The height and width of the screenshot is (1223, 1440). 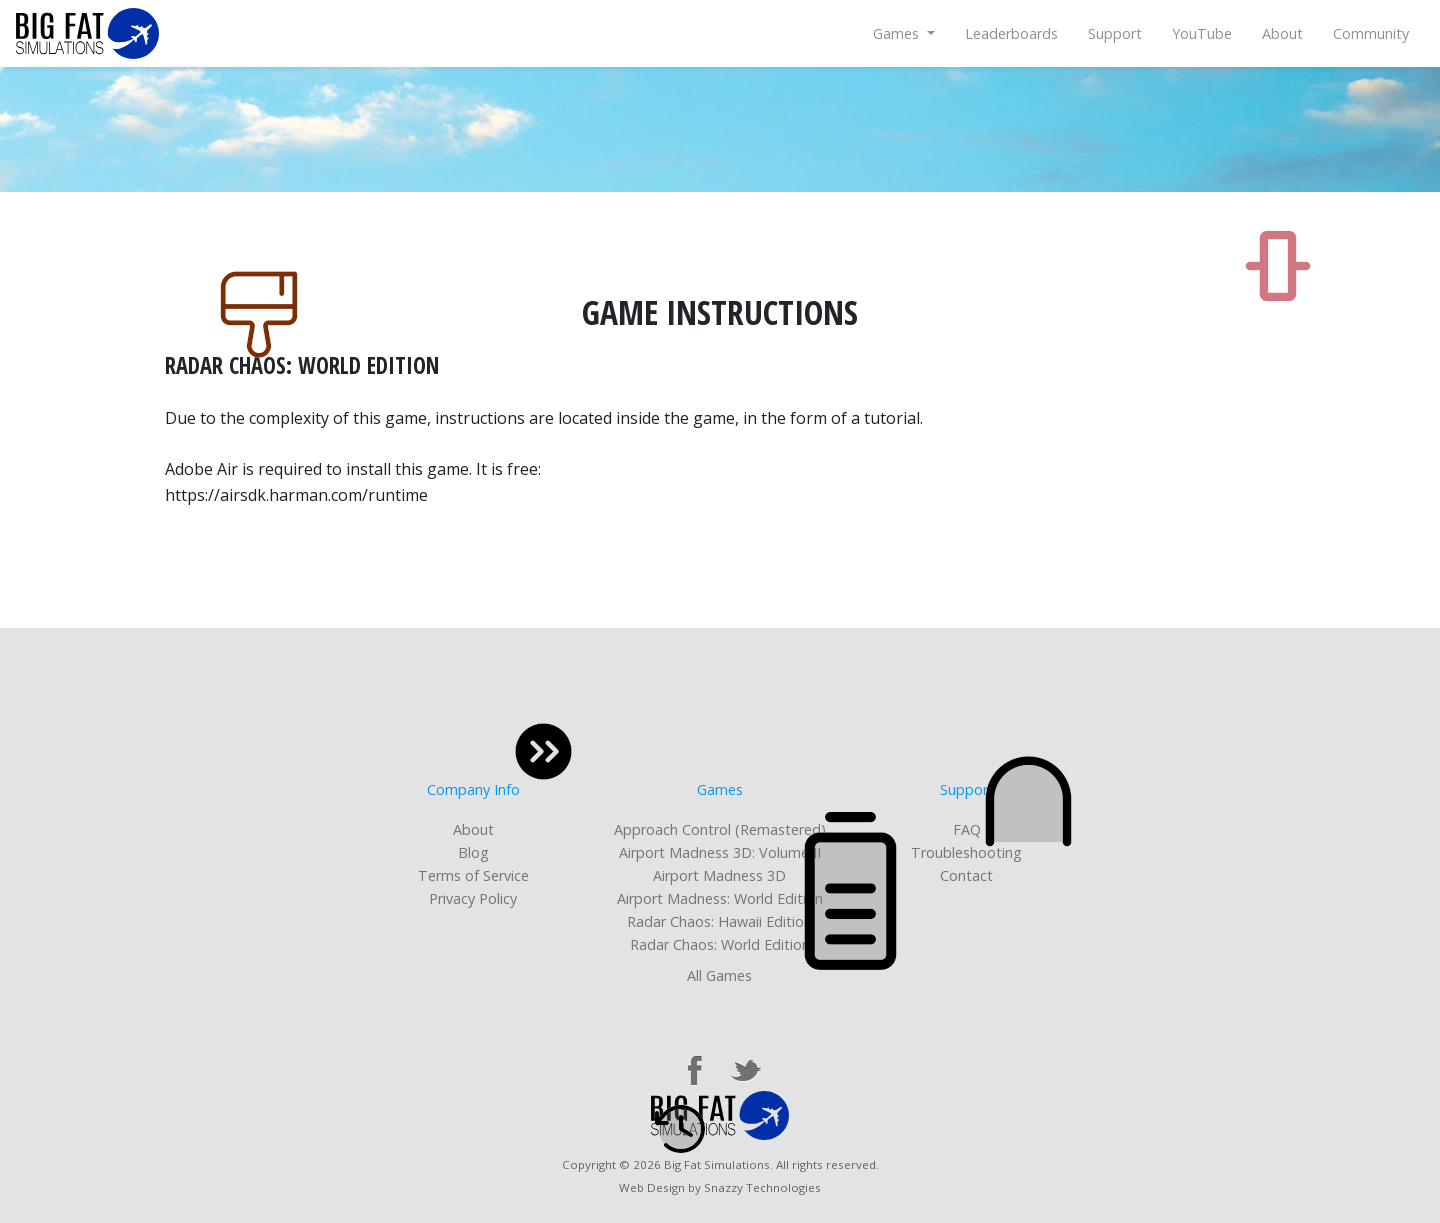 What do you see at coordinates (850, 893) in the screenshot?
I see `indicates high battery level` at bounding box center [850, 893].